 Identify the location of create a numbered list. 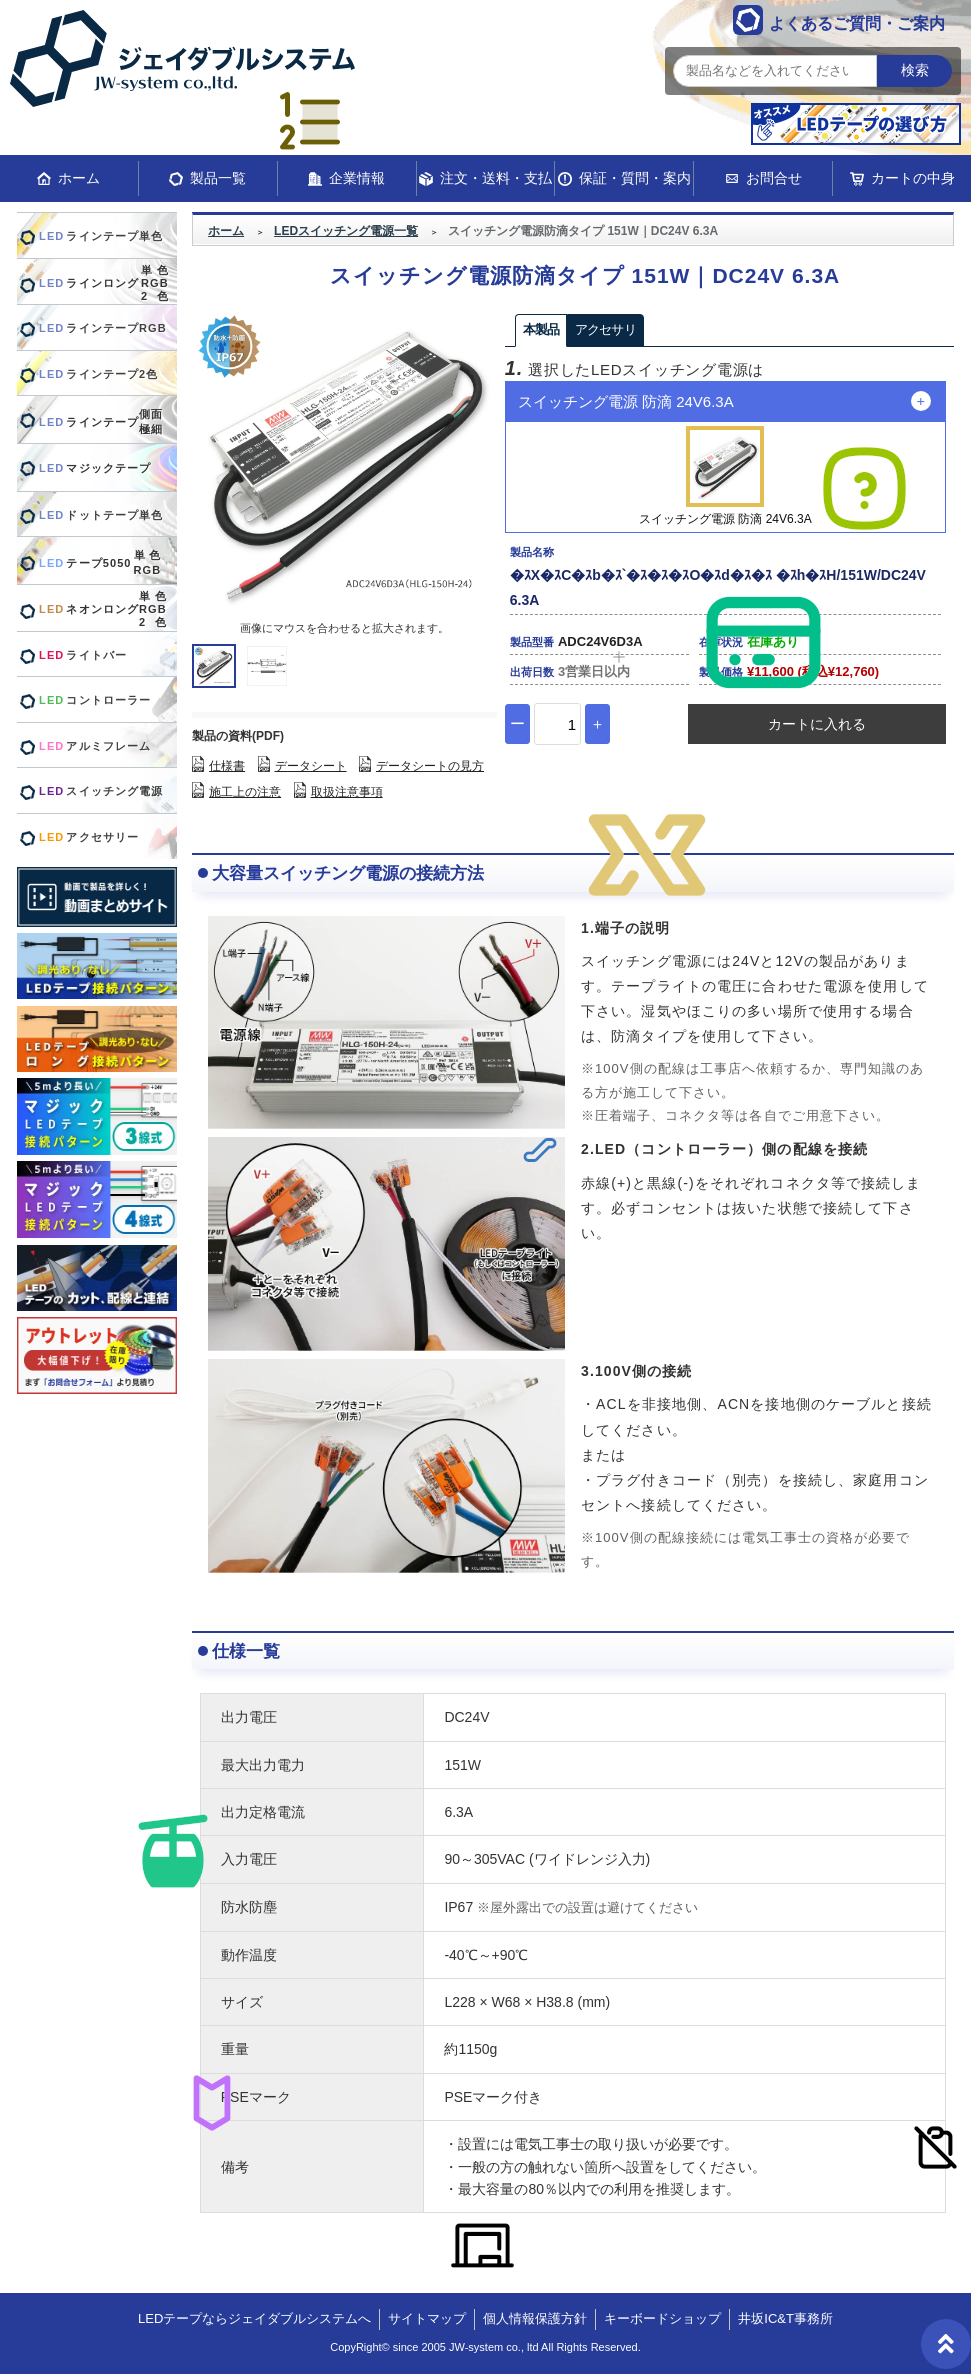
(310, 122).